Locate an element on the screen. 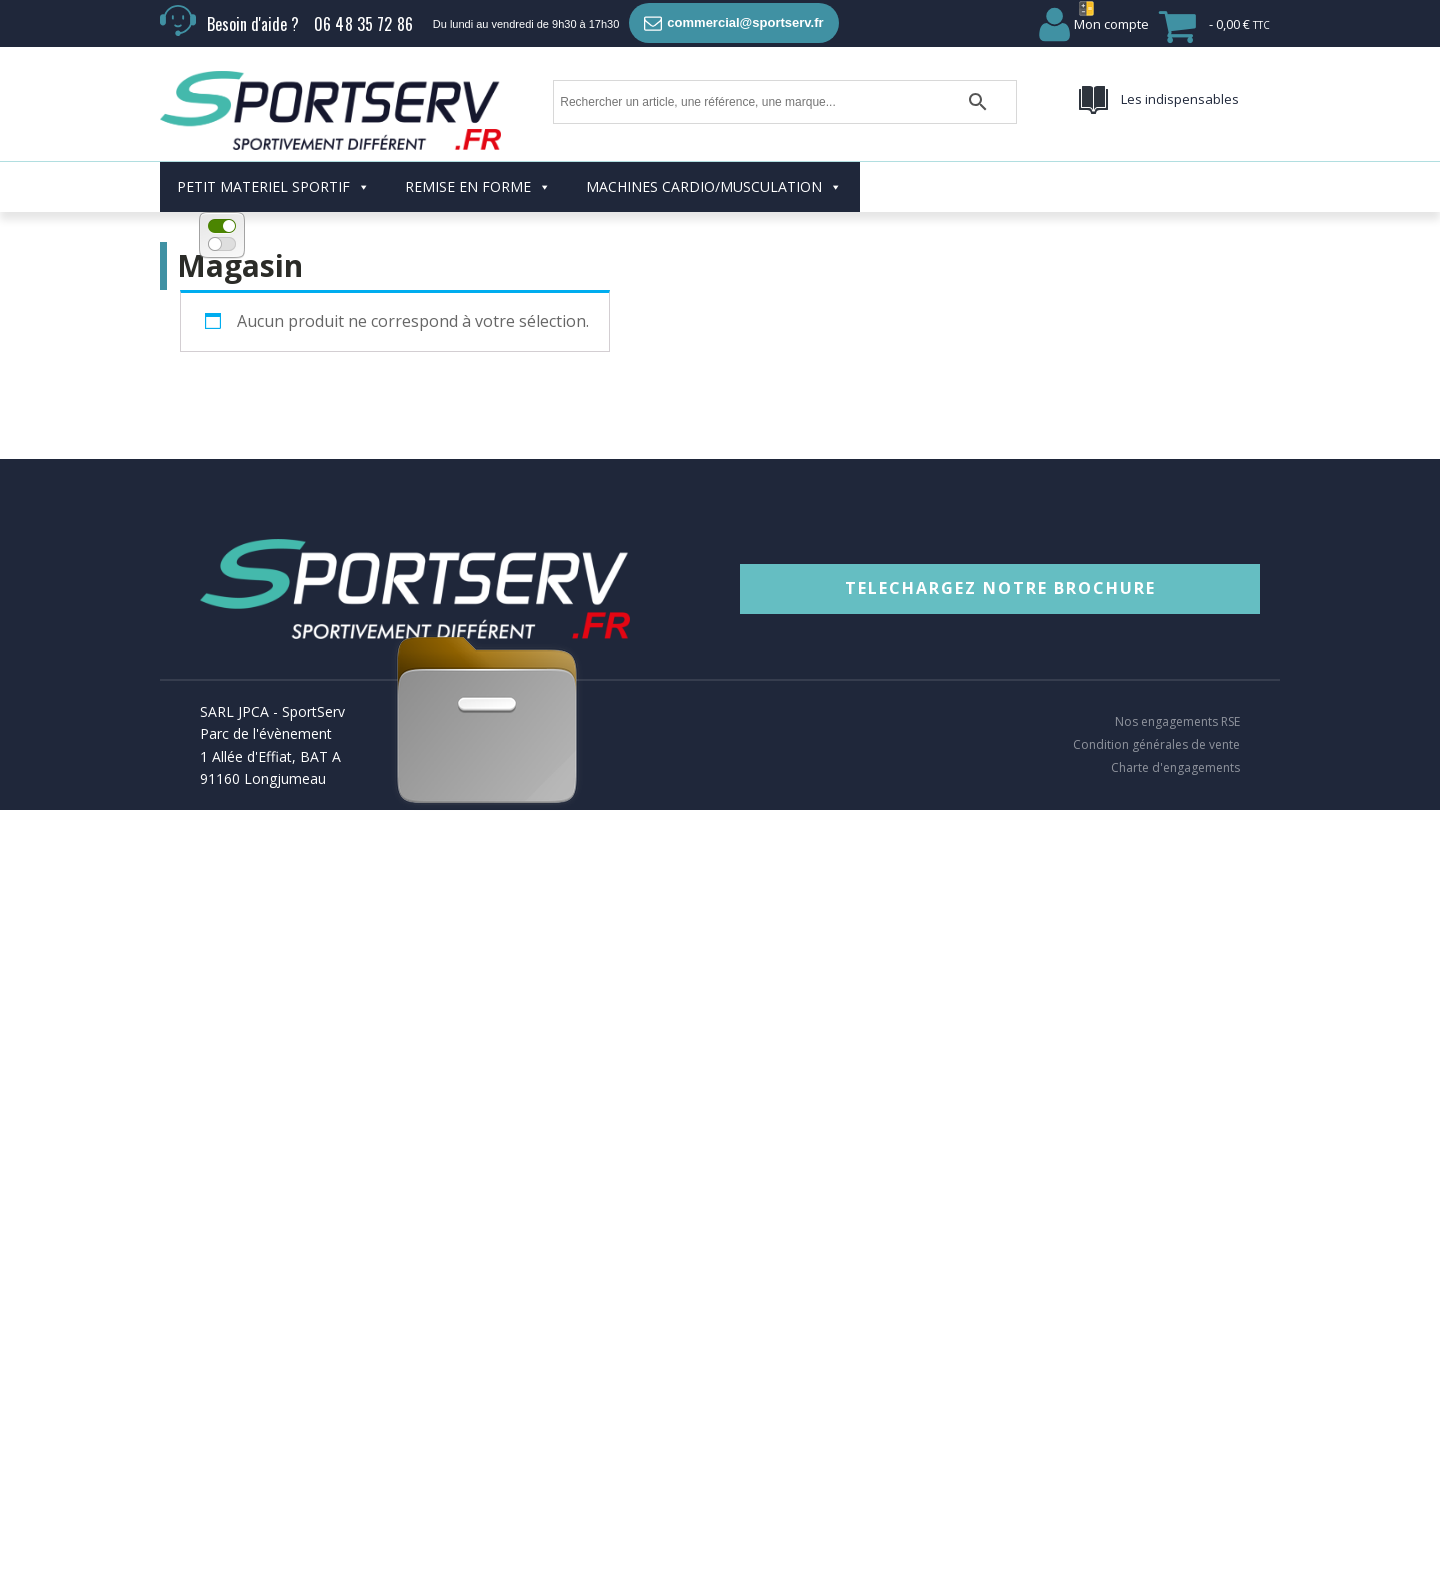 Image resolution: width=1440 pixels, height=1596 pixels. open system settings or preferences is located at coordinates (222, 235).